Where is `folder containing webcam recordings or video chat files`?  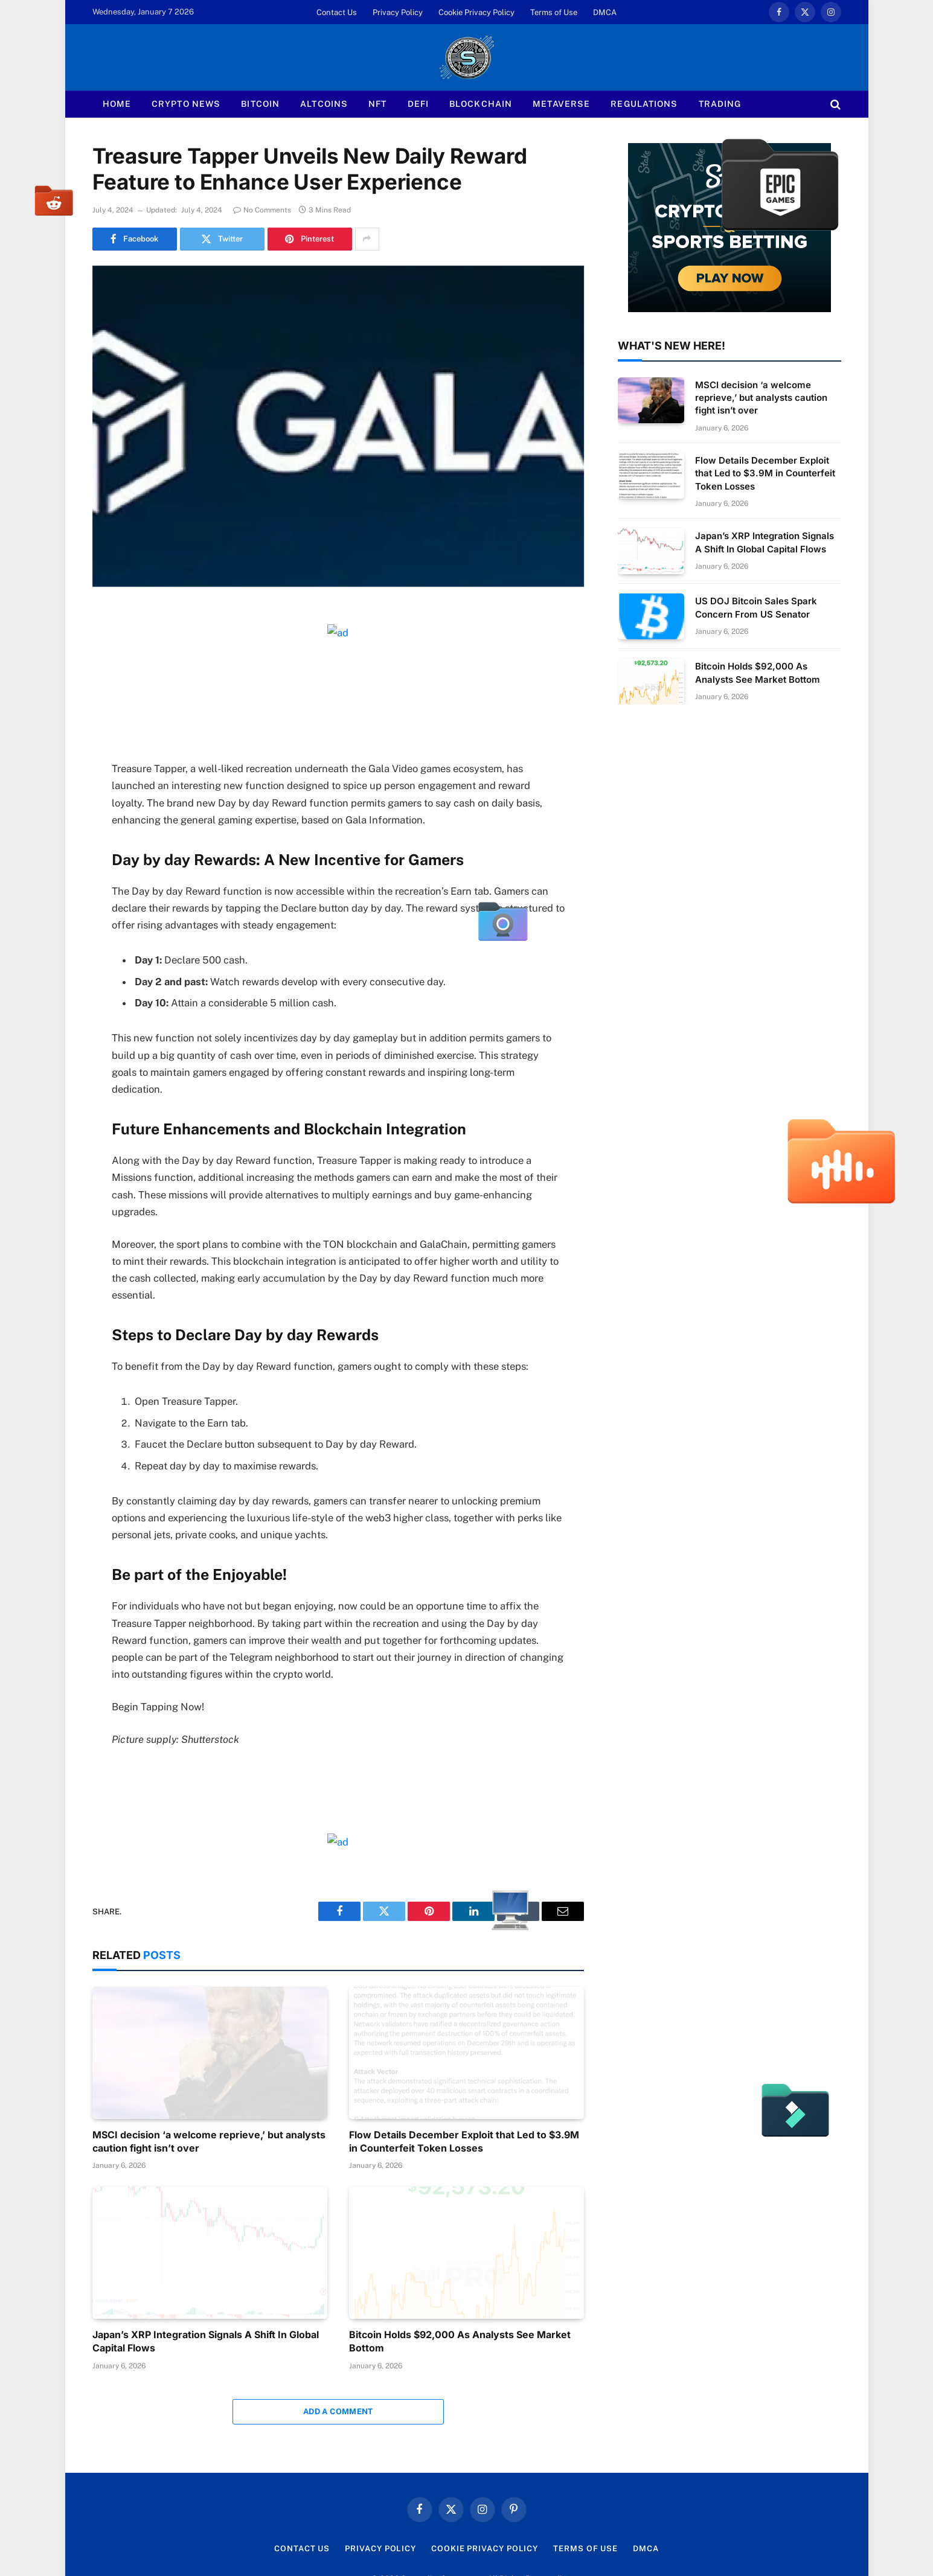
folder containing webcam recordings or video chat files is located at coordinates (502, 922).